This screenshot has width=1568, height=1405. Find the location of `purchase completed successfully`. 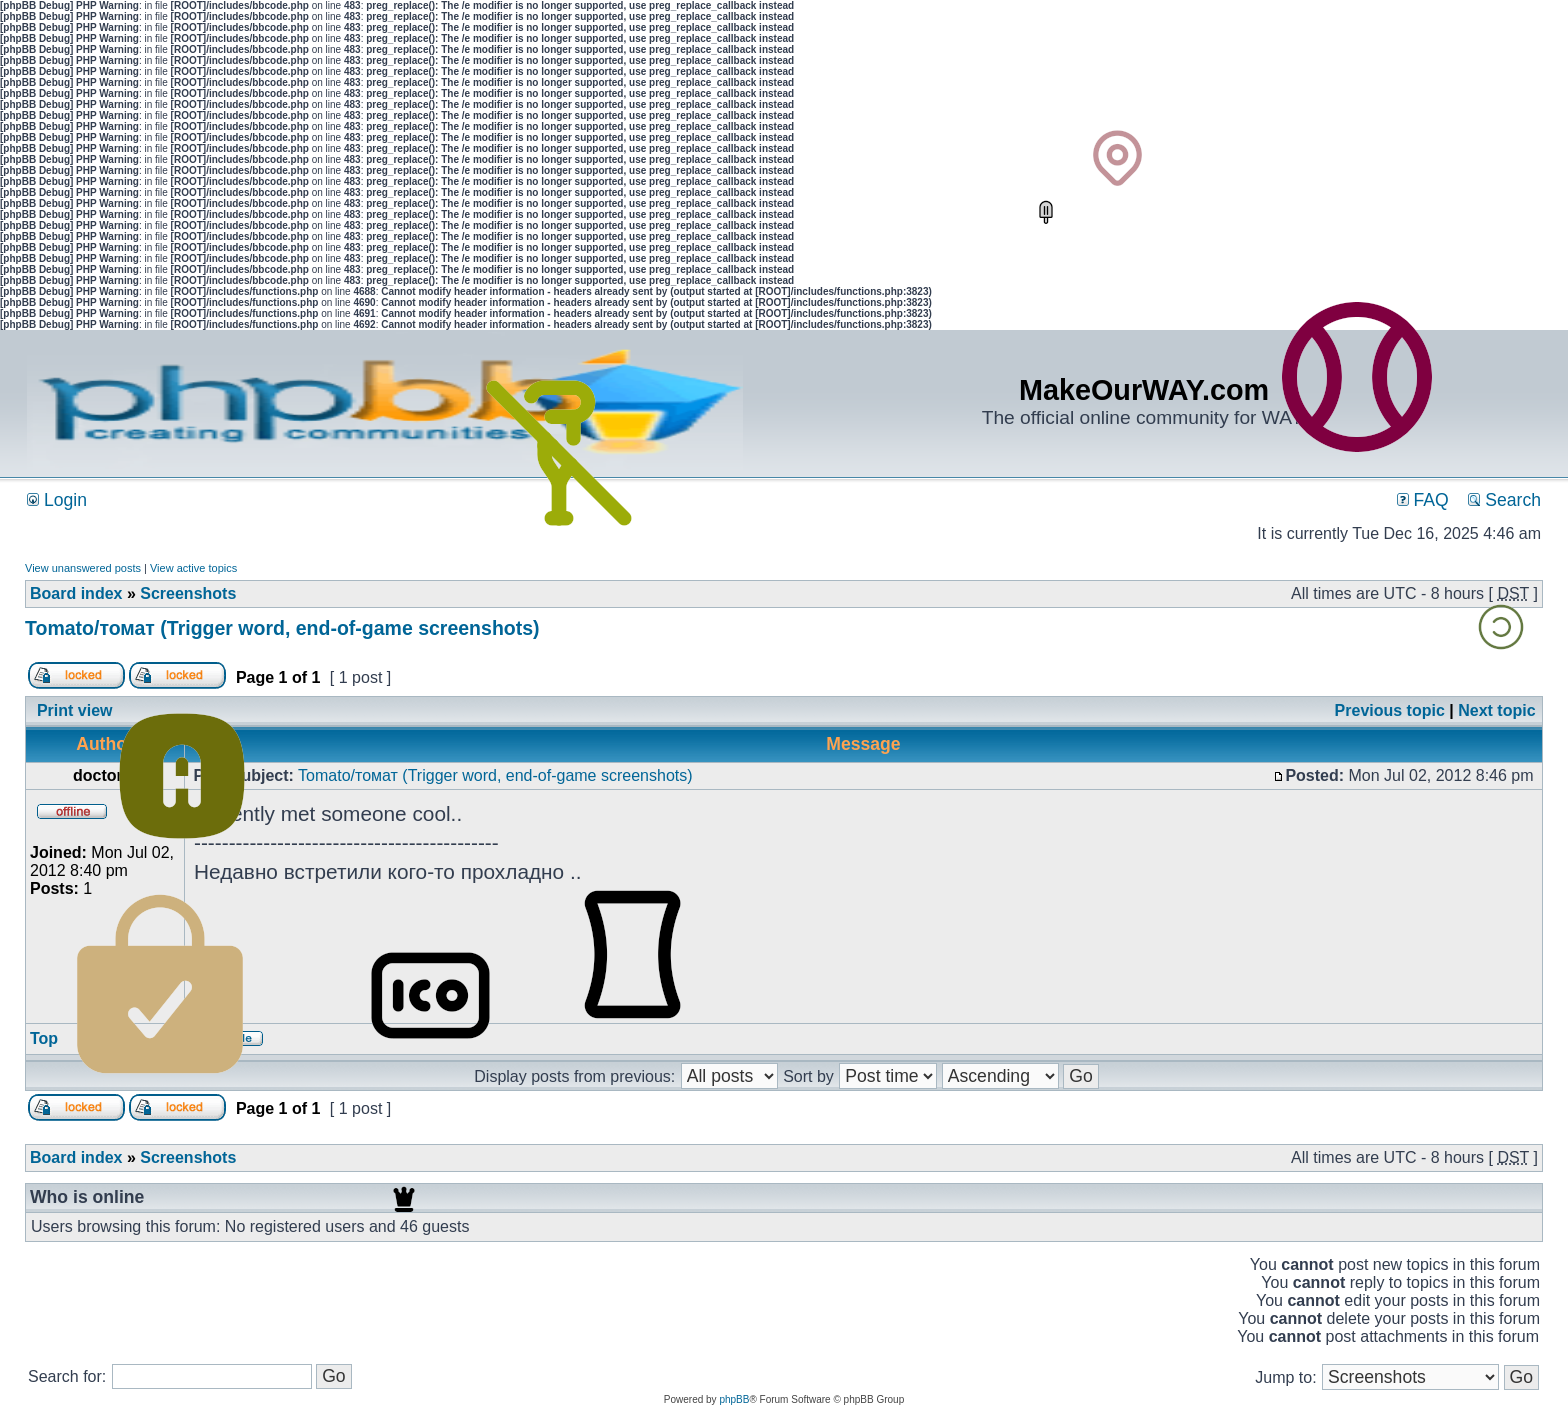

purchase completed successfully is located at coordinates (160, 984).